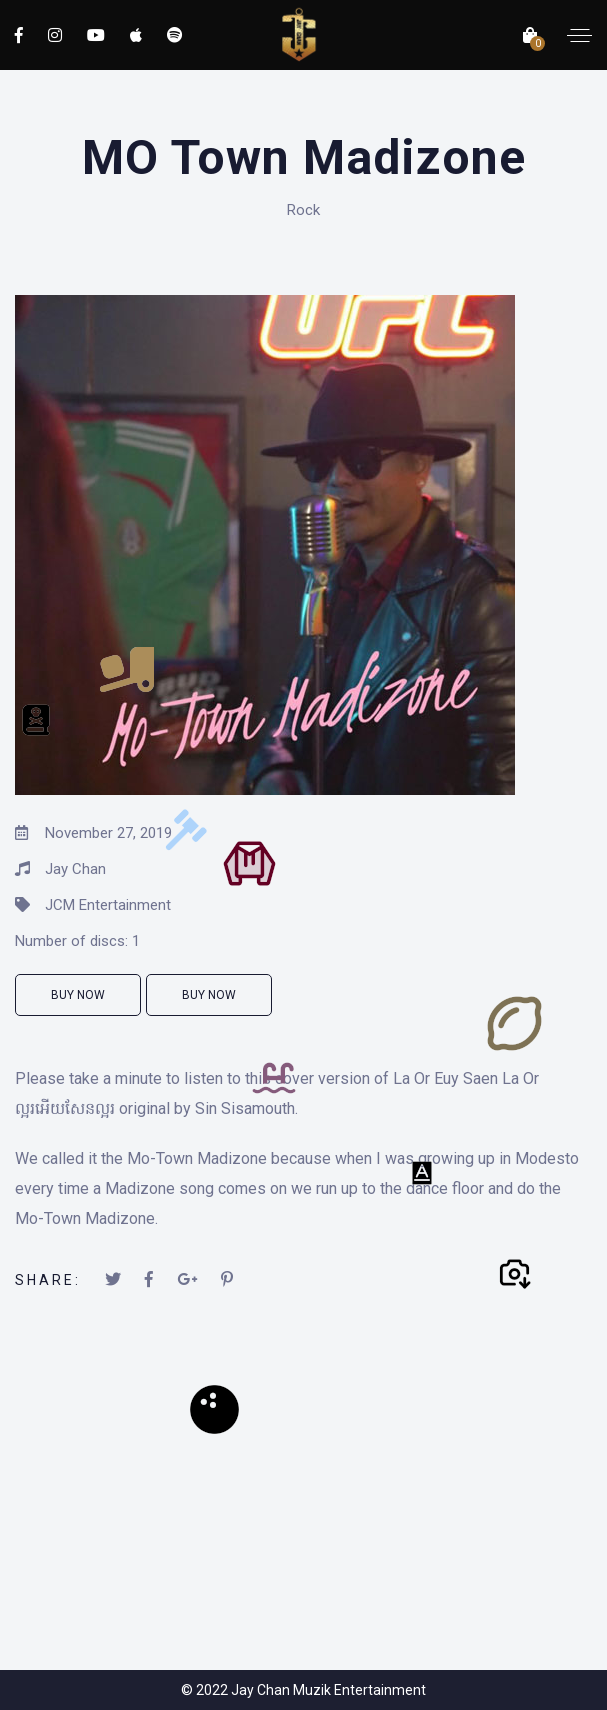 Image resolution: width=607 pixels, height=1710 pixels. I want to click on download a captured photo, so click(514, 1272).